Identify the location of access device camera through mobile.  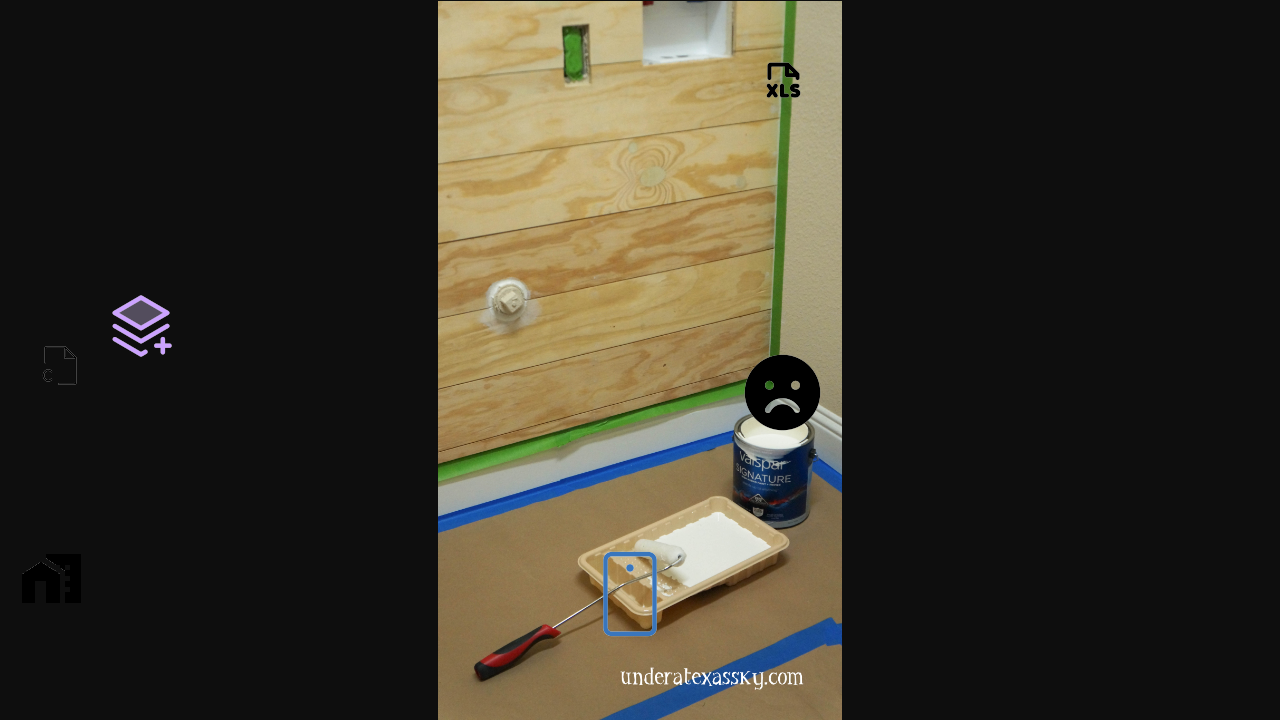
(630, 594).